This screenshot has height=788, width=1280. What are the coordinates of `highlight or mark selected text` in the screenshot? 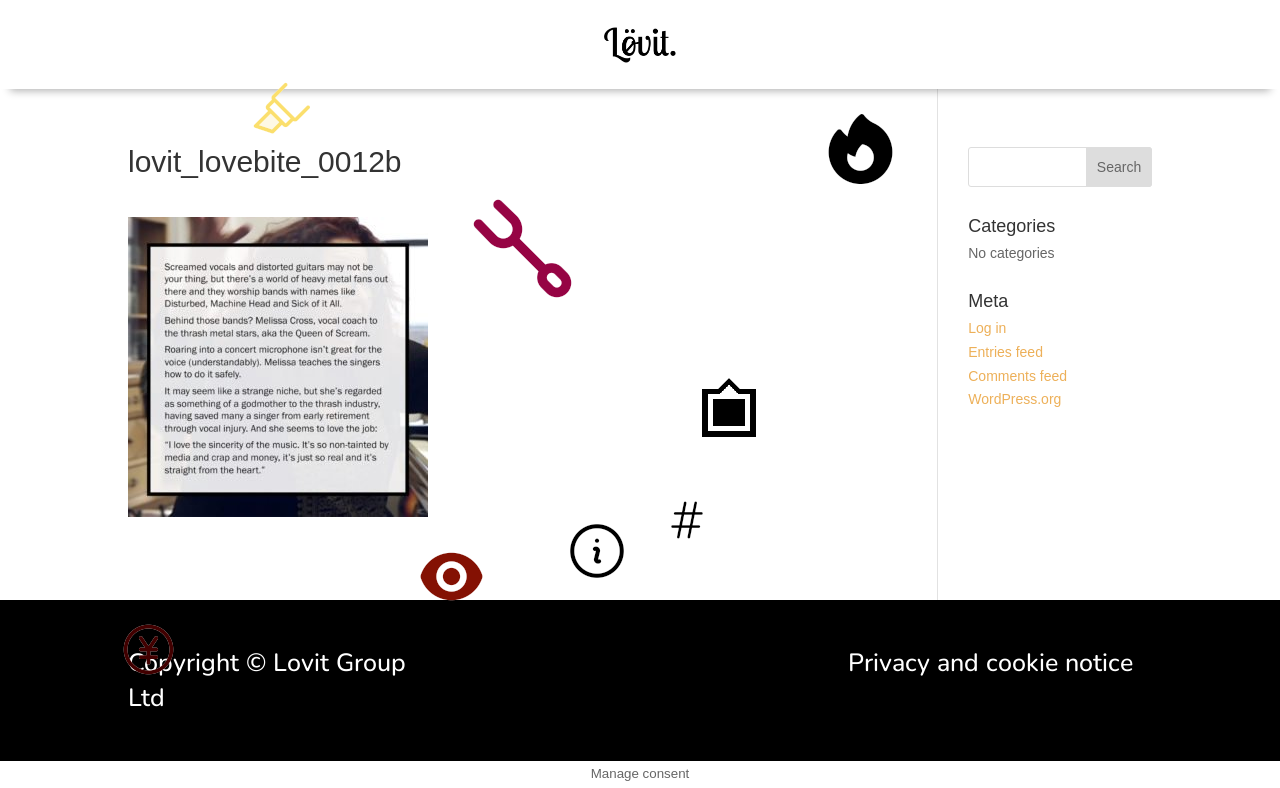 It's located at (280, 111).